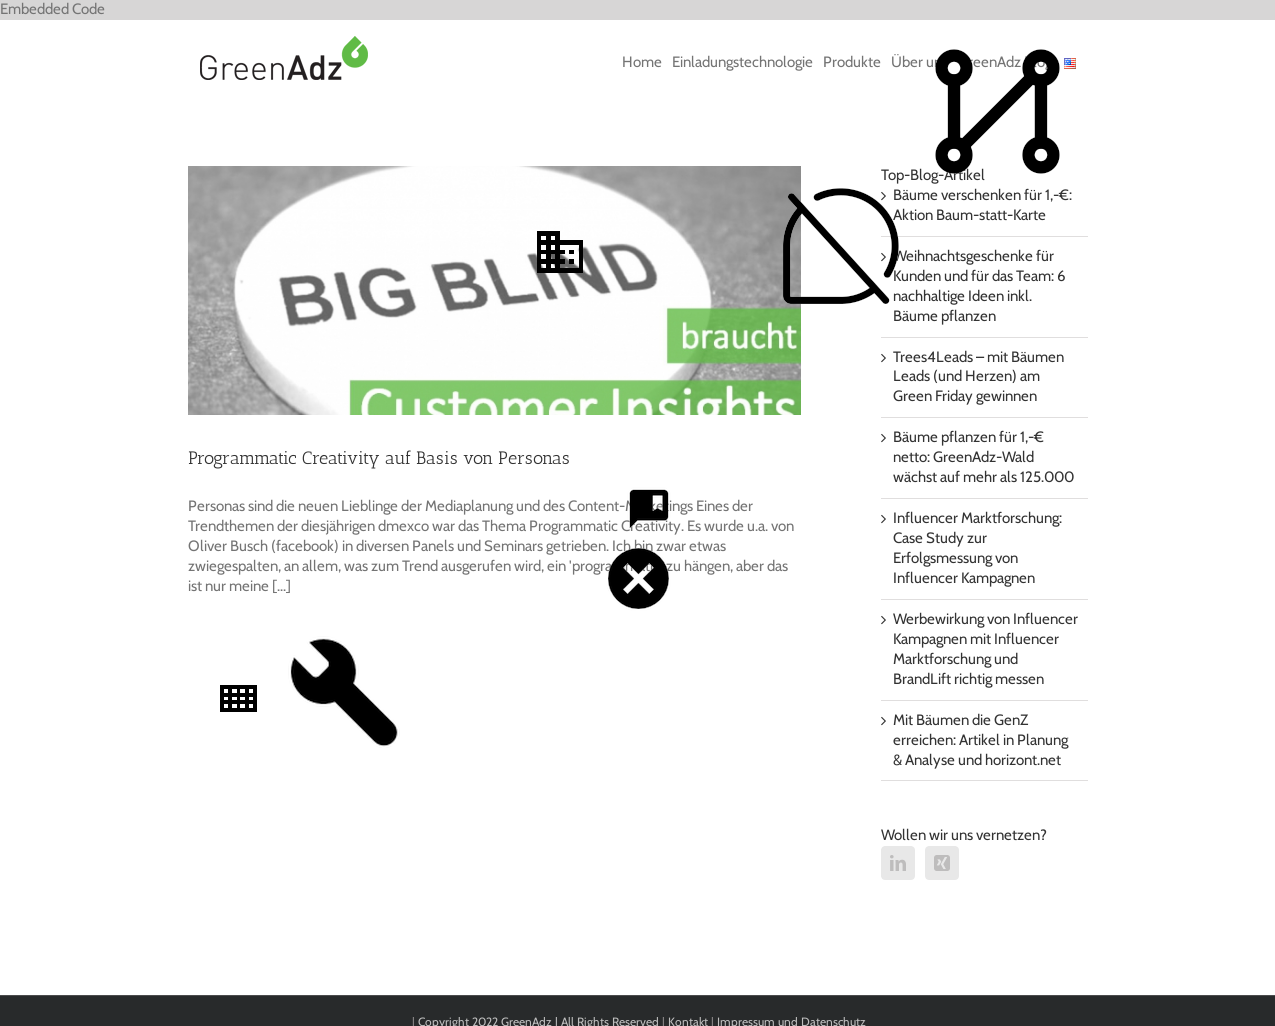 This screenshot has width=1275, height=1026. I want to click on connect nodes or data points, so click(997, 111).